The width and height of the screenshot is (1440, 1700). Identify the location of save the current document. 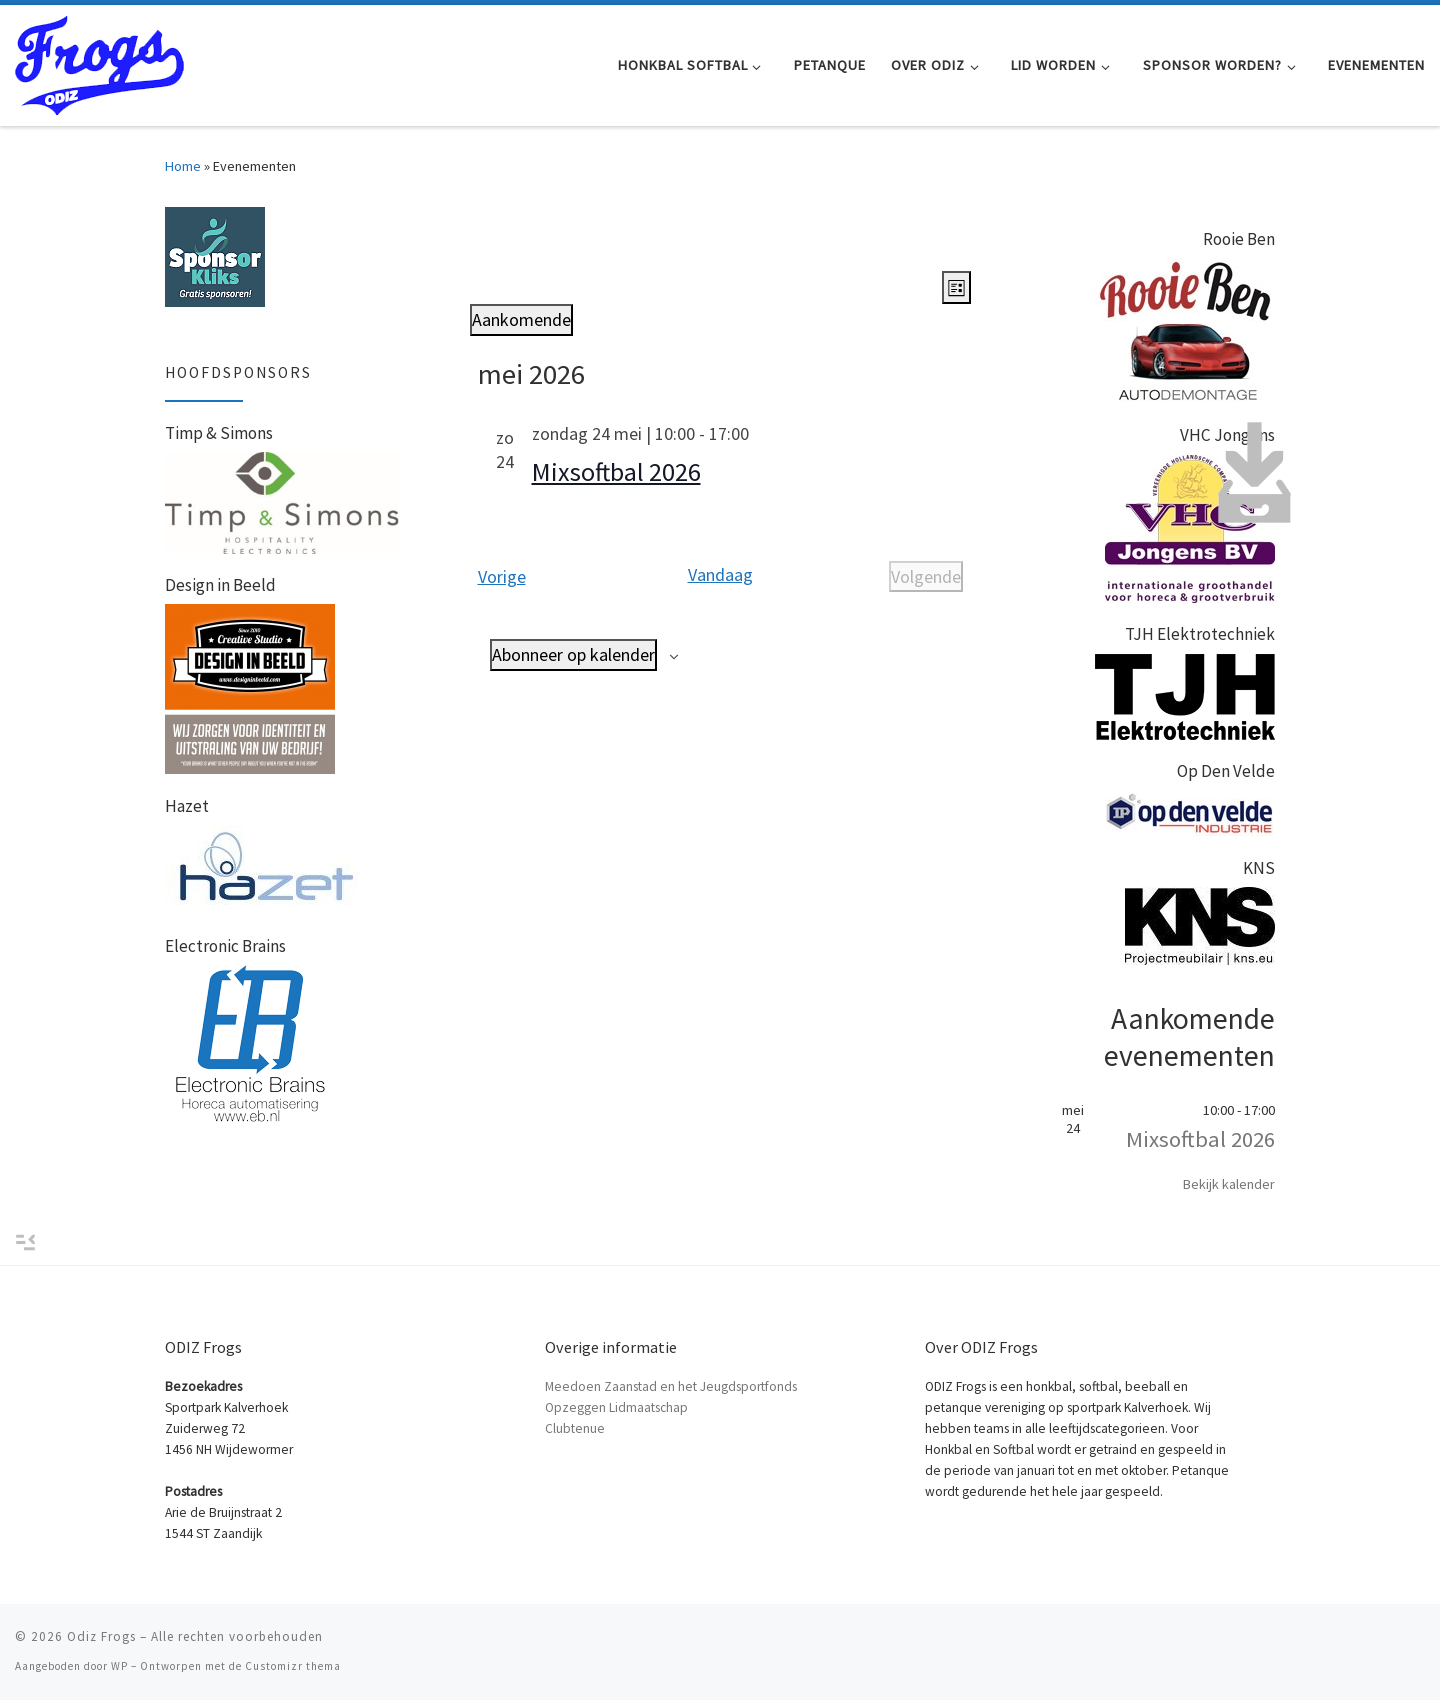
(1254, 472).